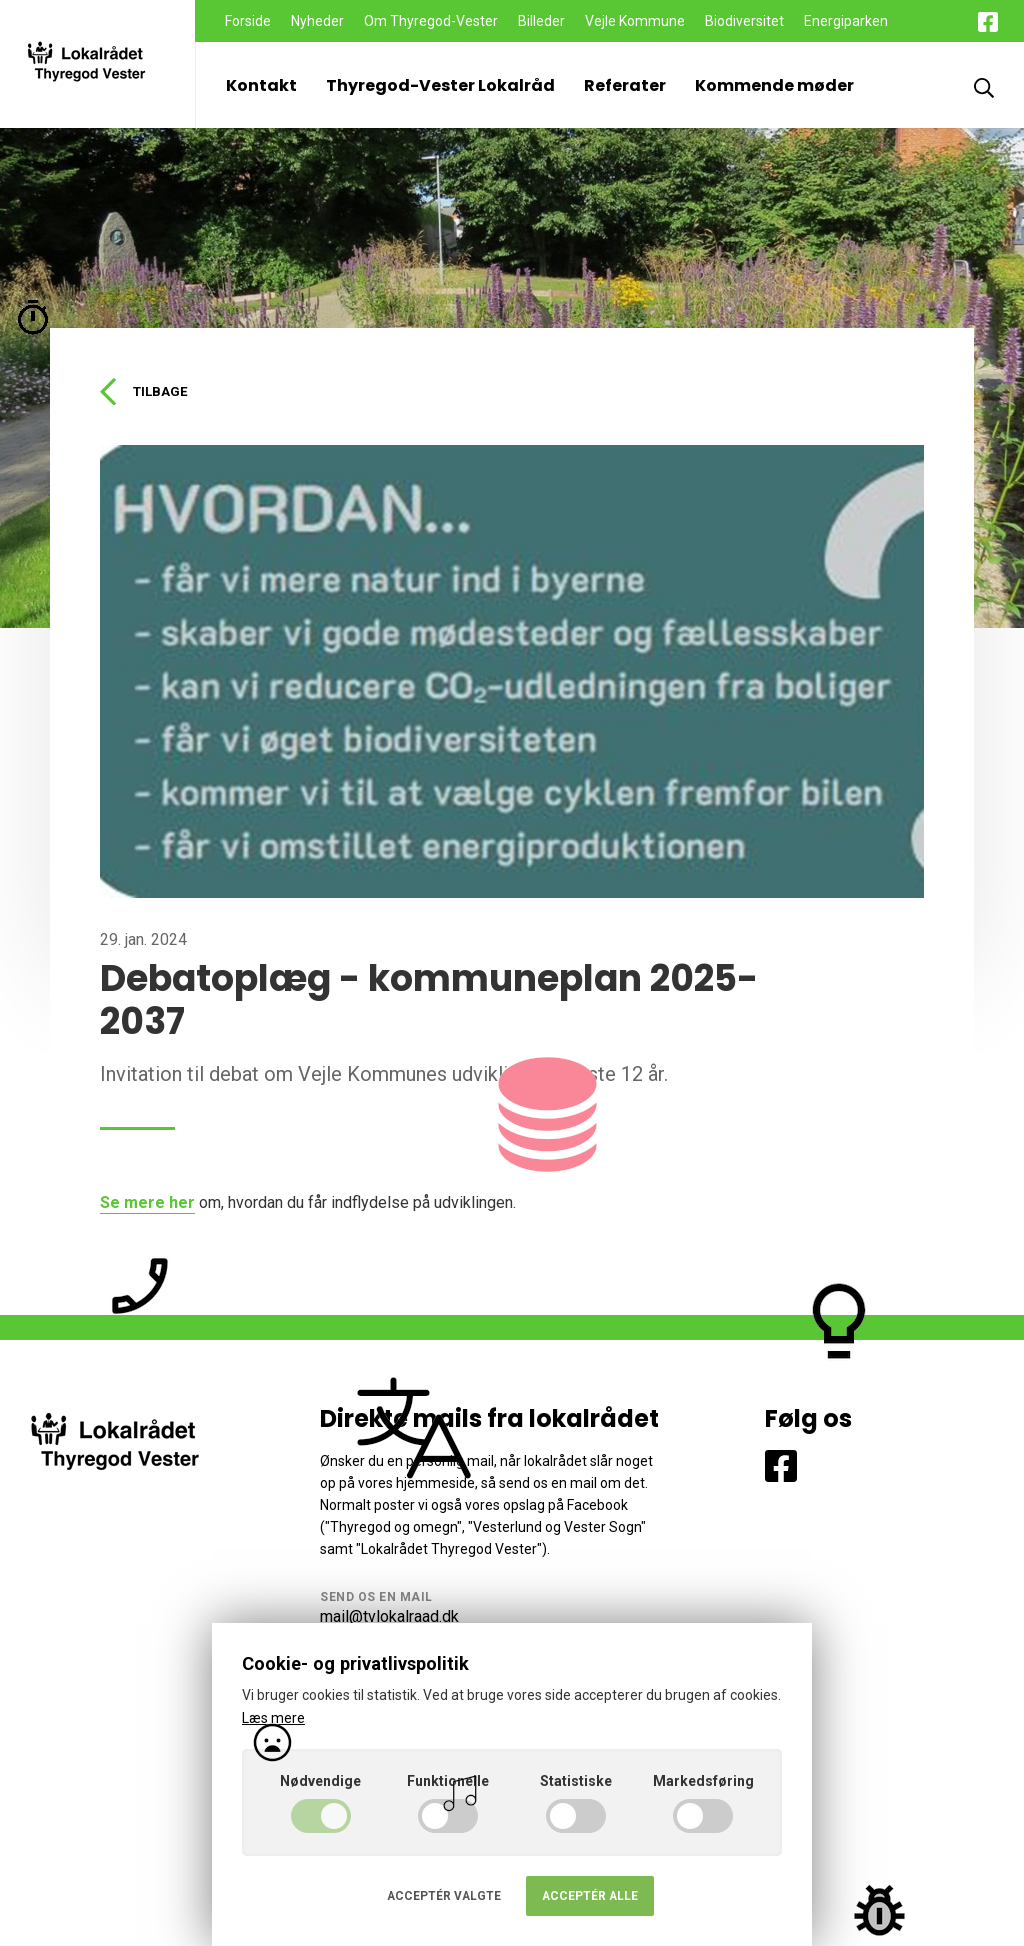 This screenshot has height=1946, width=1024. I want to click on find pest control services nearby, so click(879, 1910).